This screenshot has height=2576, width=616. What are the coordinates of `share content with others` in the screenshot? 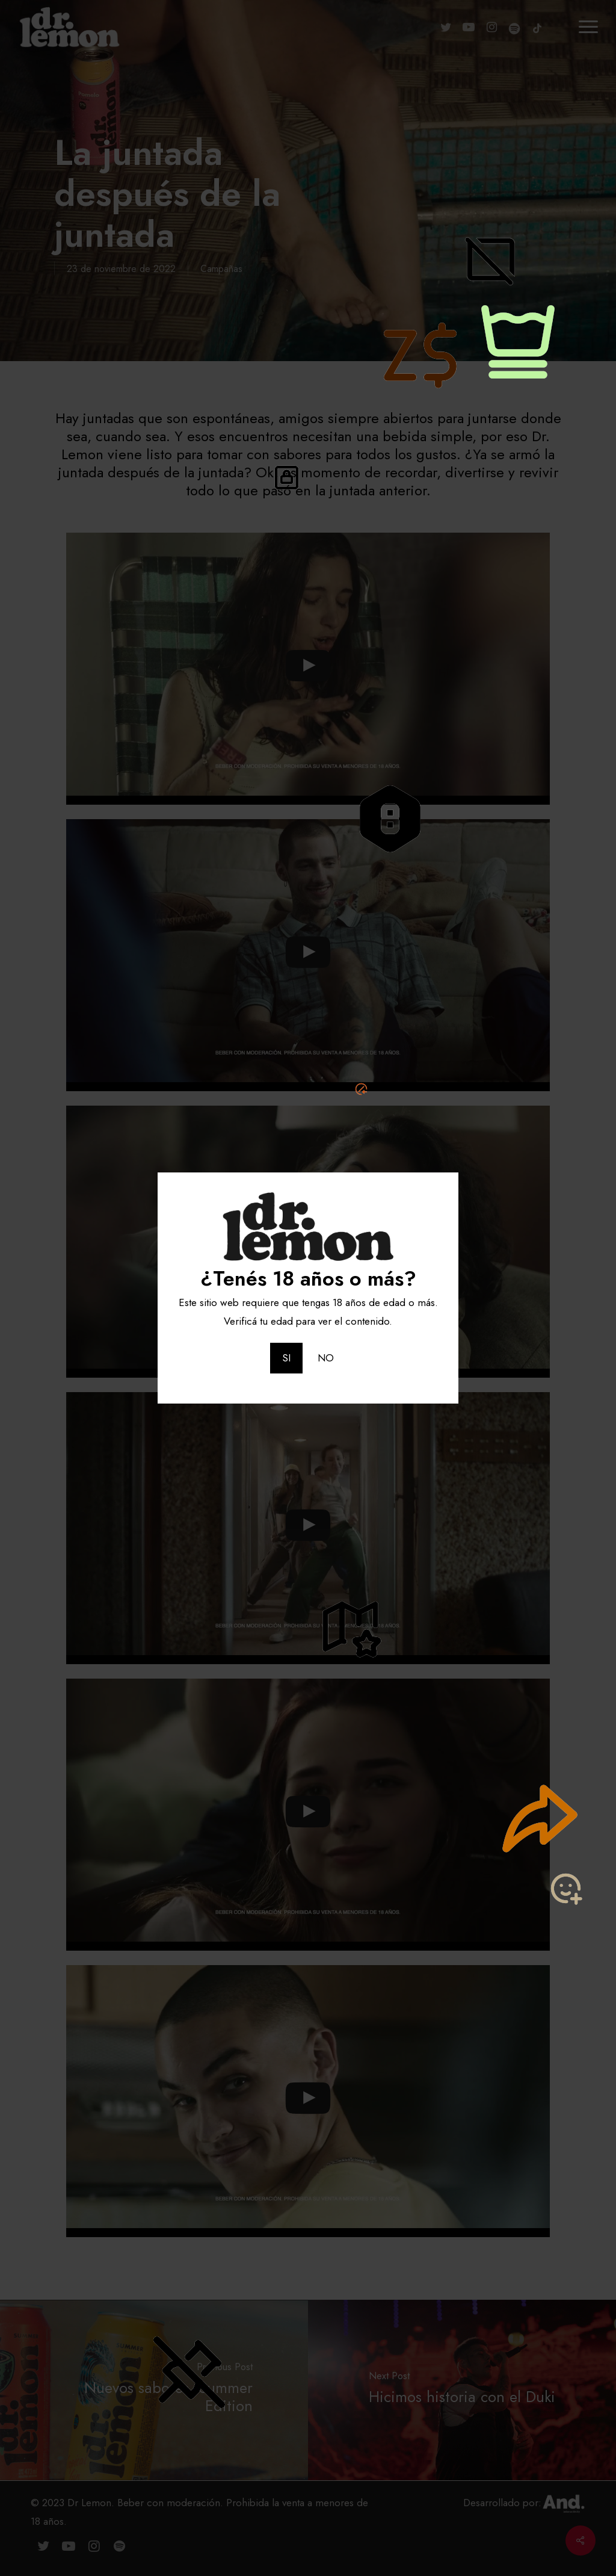 It's located at (540, 1818).